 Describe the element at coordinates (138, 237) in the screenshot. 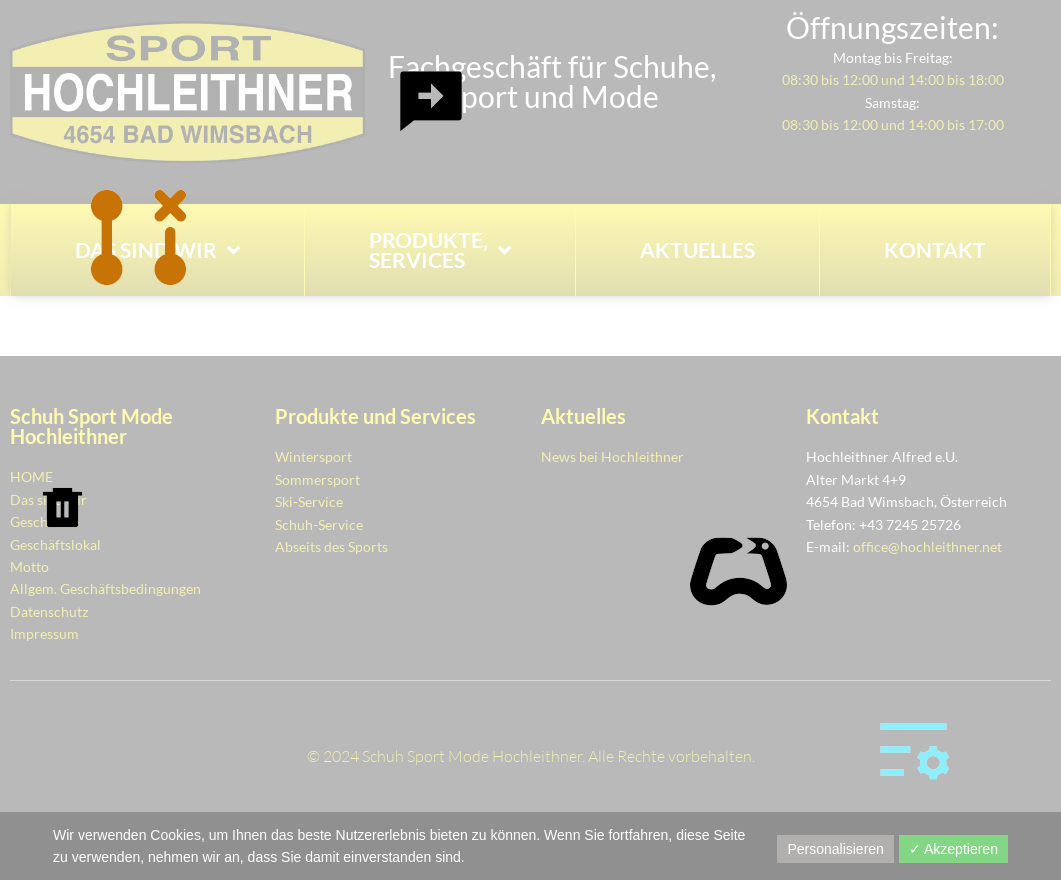

I see `close or reject a pull request` at that location.